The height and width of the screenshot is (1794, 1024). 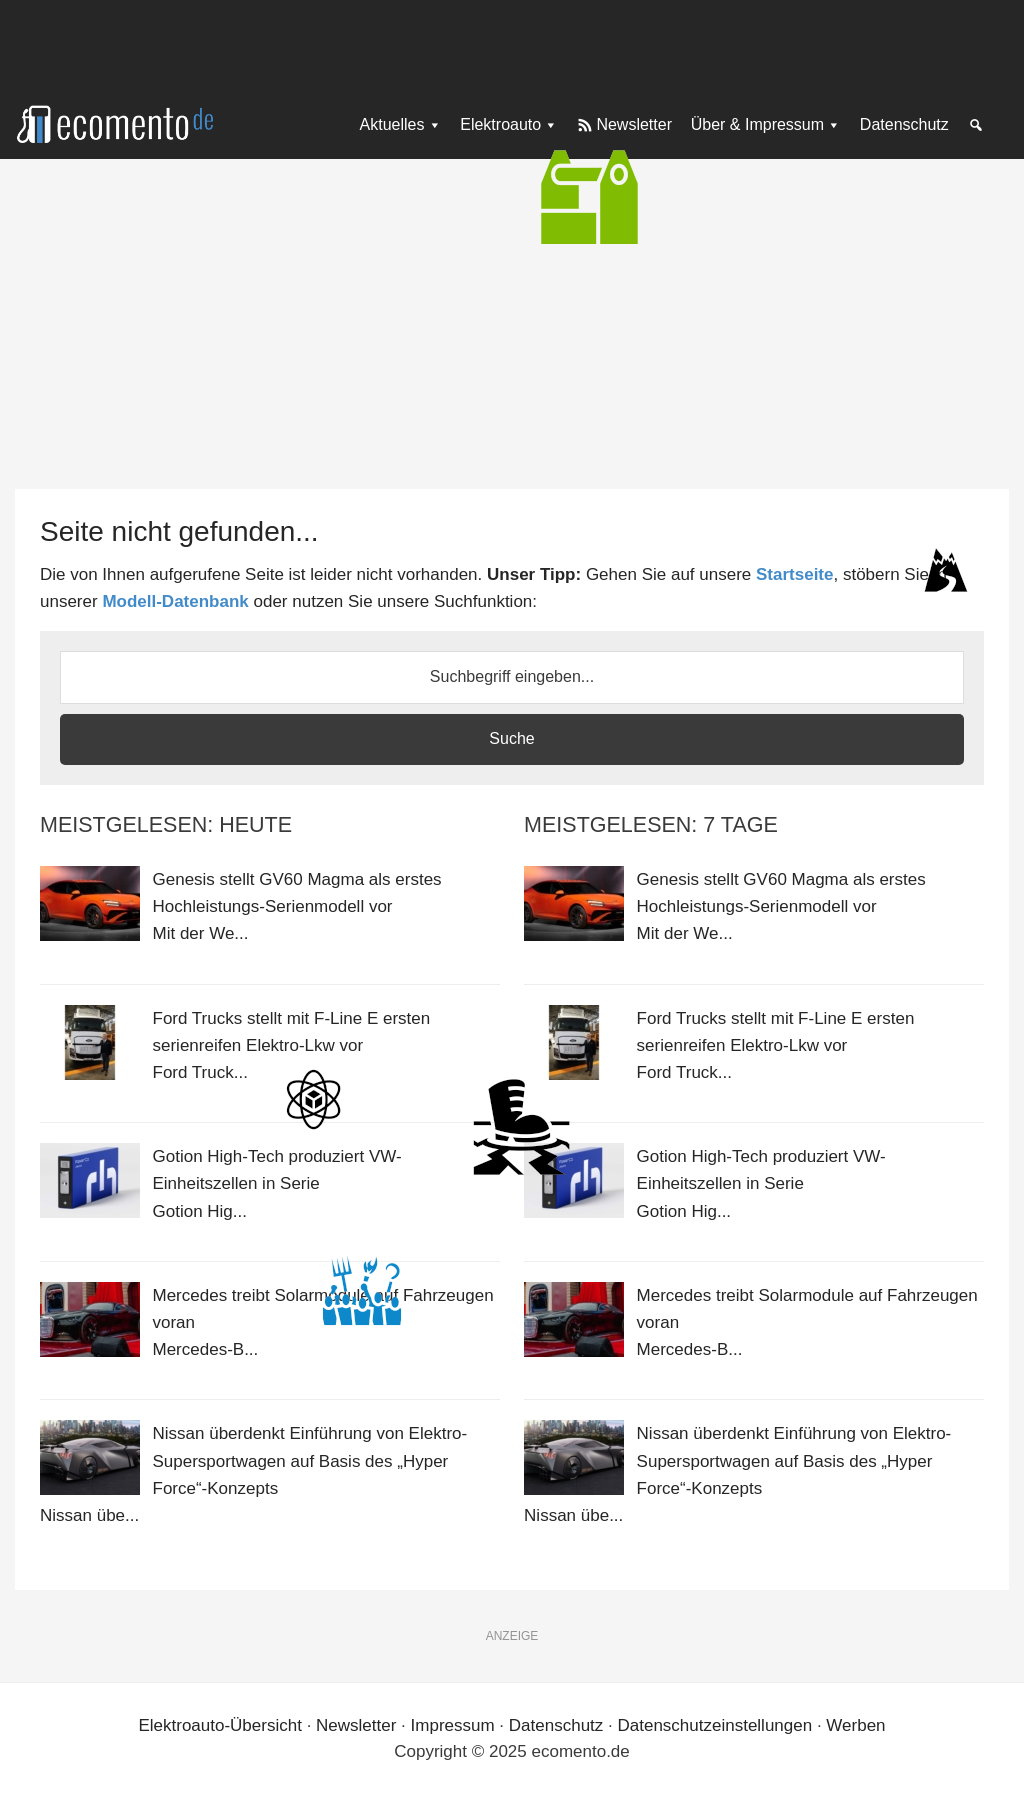 I want to click on access tools and utilities, so click(x=589, y=193).